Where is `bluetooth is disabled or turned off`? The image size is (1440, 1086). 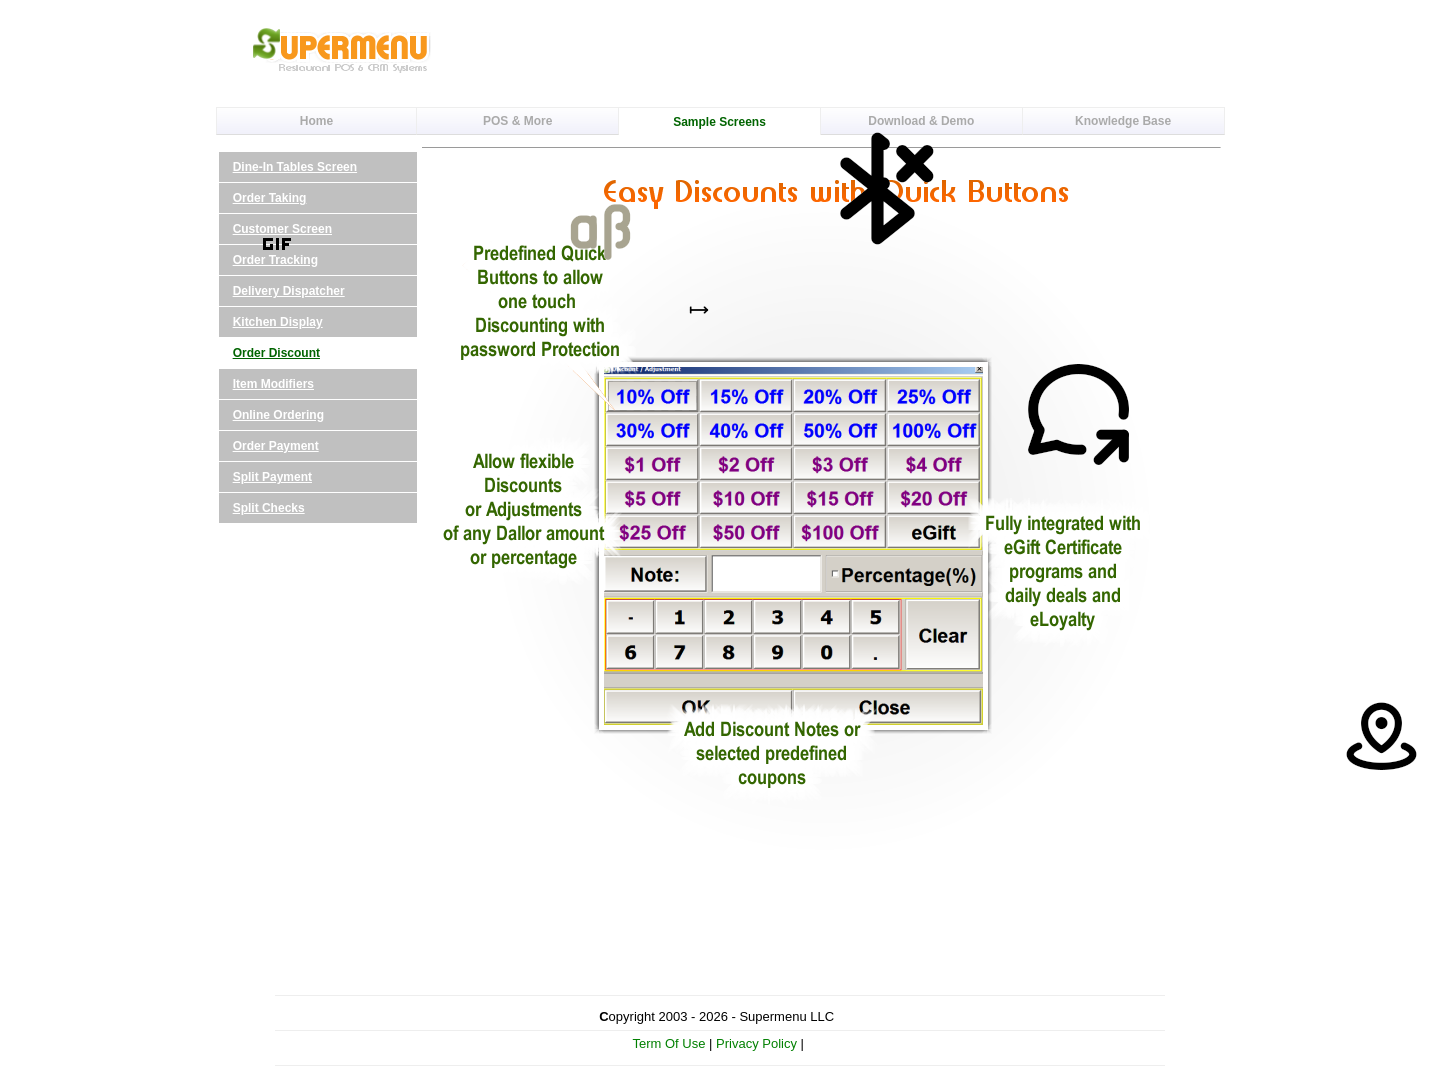 bluetooth is disabled or turned off is located at coordinates (877, 188).